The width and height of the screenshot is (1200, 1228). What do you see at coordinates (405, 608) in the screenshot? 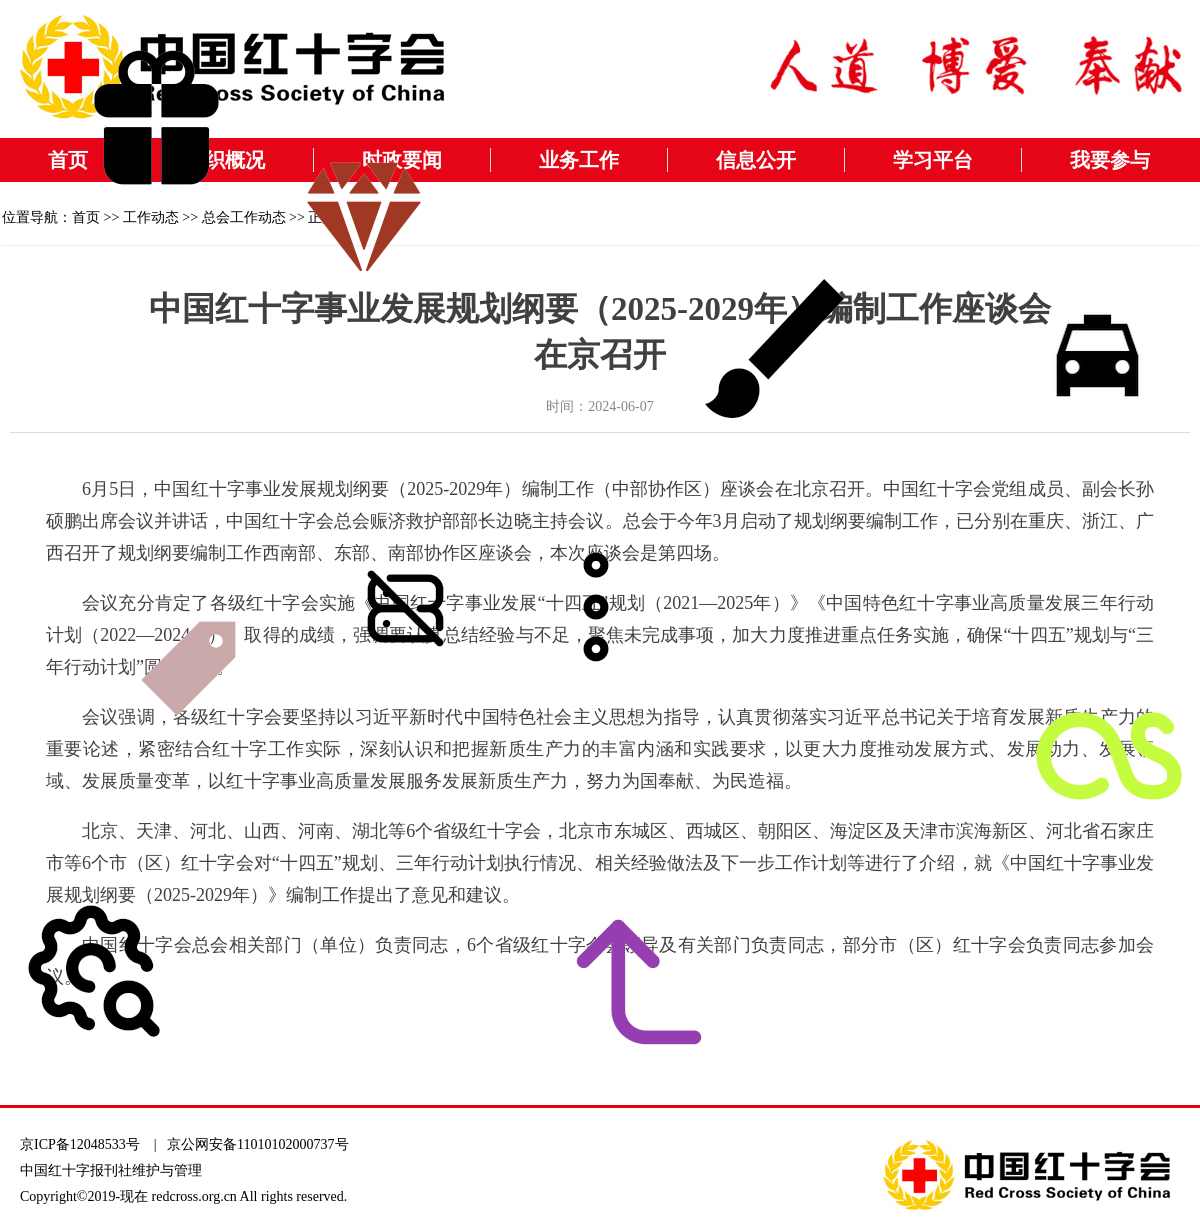
I see `server is offline or unavailable` at bounding box center [405, 608].